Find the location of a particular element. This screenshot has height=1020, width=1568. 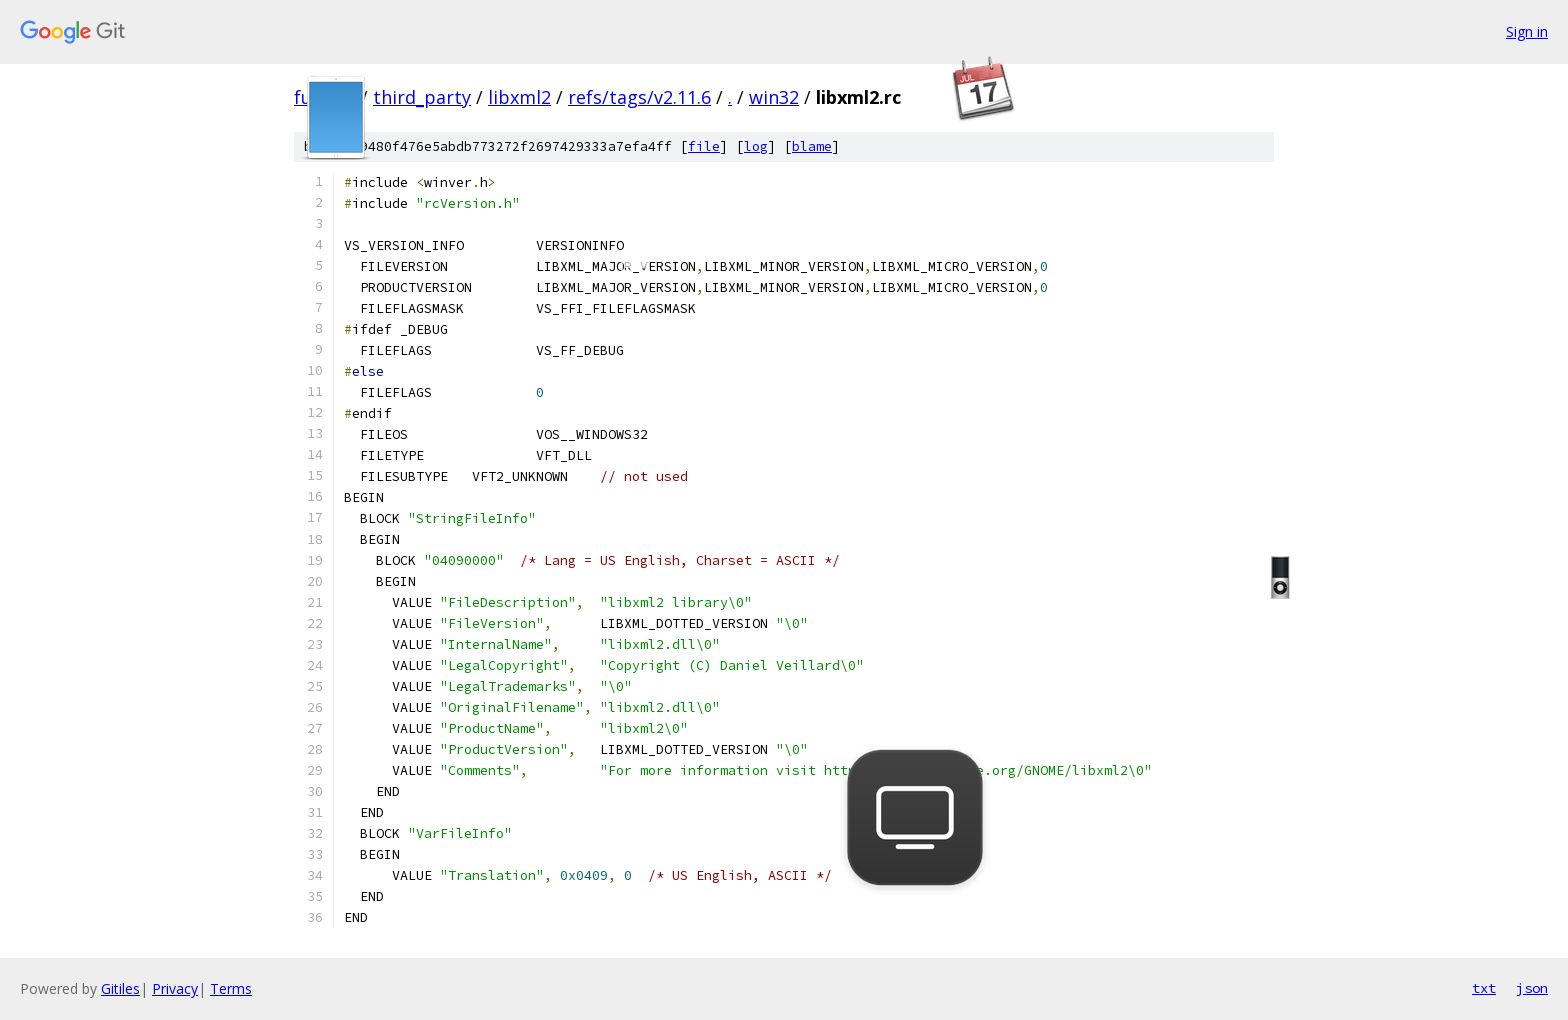

bluetooth device or connection indicator is located at coordinates (1070, 625).